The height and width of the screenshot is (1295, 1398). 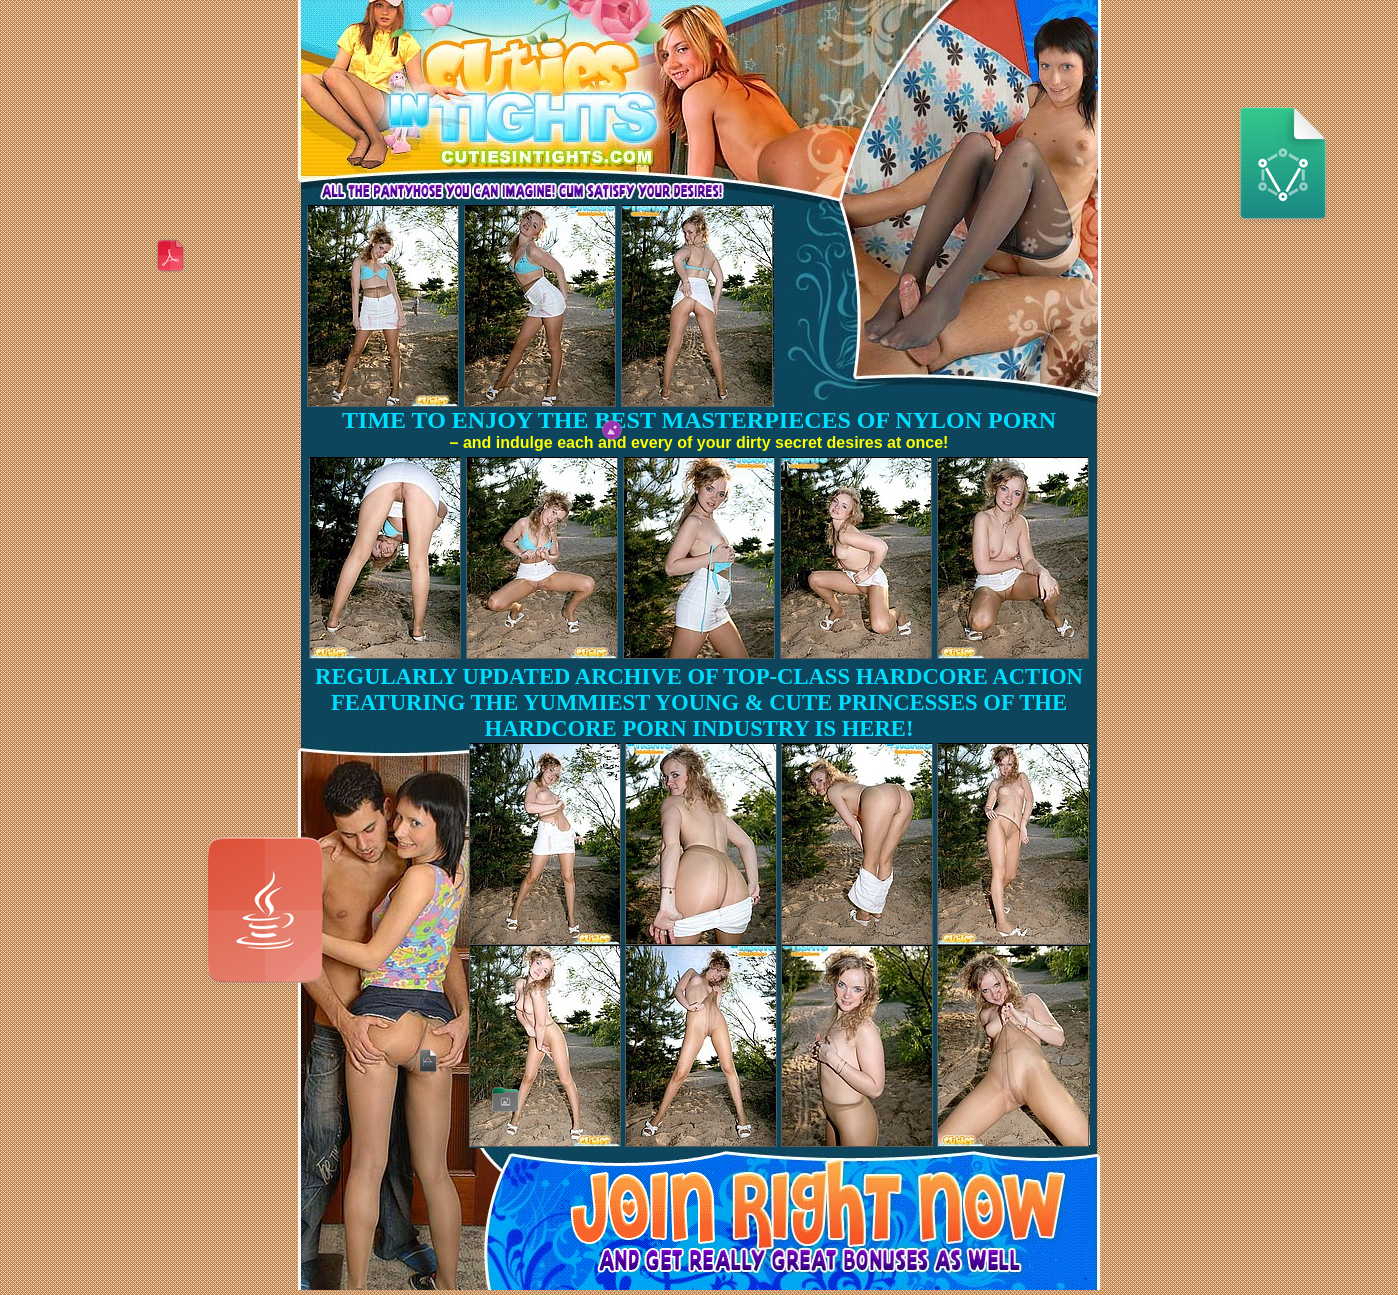 What do you see at coordinates (612, 430) in the screenshot?
I see `indicates photo or image content` at bounding box center [612, 430].